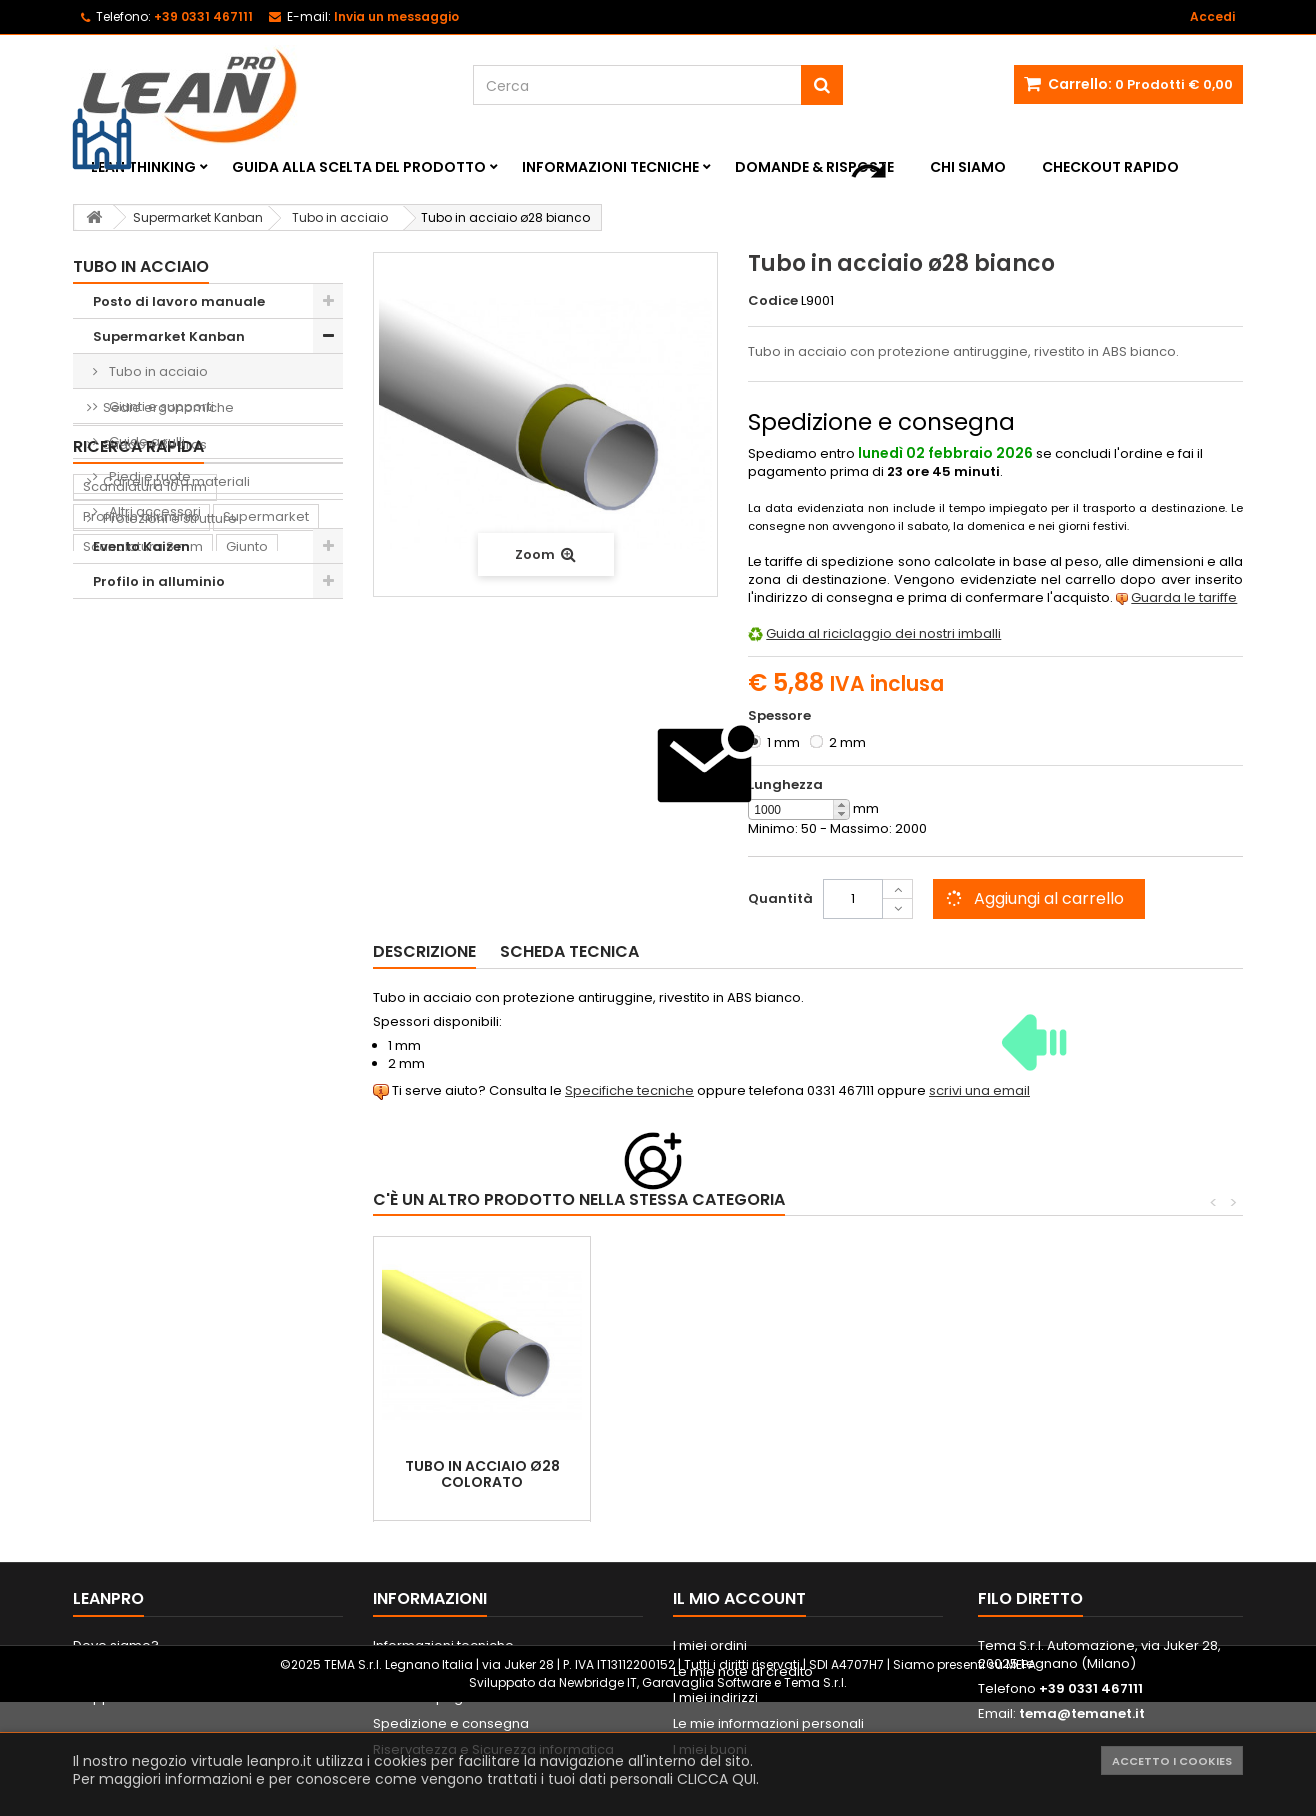 The height and width of the screenshot is (1816, 1316). What do you see at coordinates (869, 171) in the screenshot?
I see `redo the last undone action` at bounding box center [869, 171].